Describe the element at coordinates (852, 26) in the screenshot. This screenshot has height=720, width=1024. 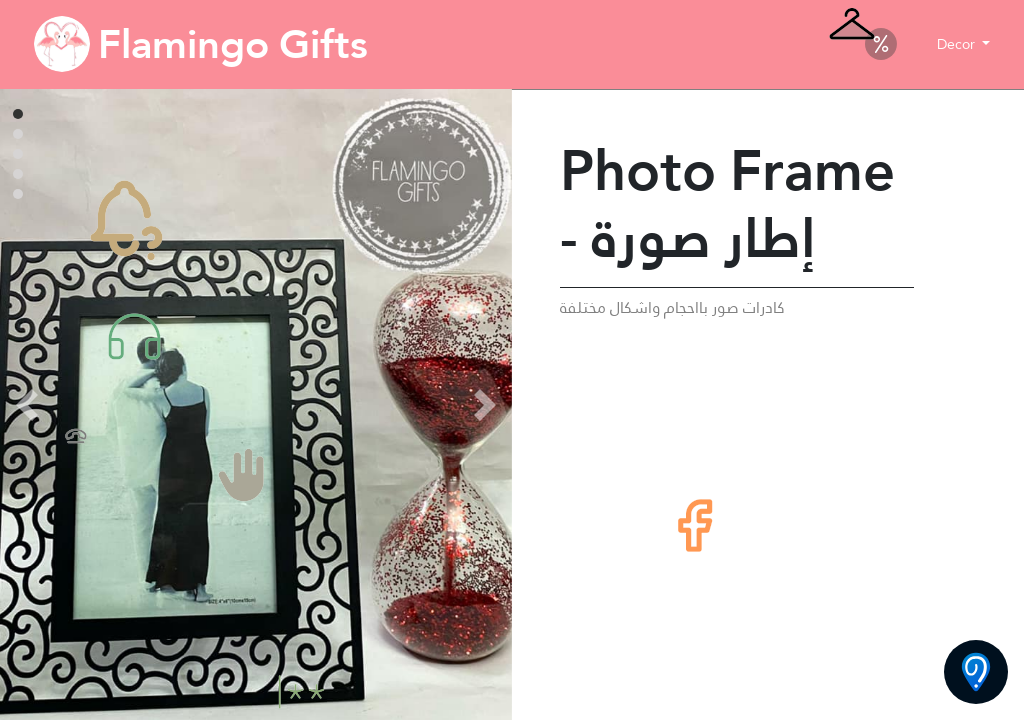
I see `access wardrobe or clothing options` at that location.